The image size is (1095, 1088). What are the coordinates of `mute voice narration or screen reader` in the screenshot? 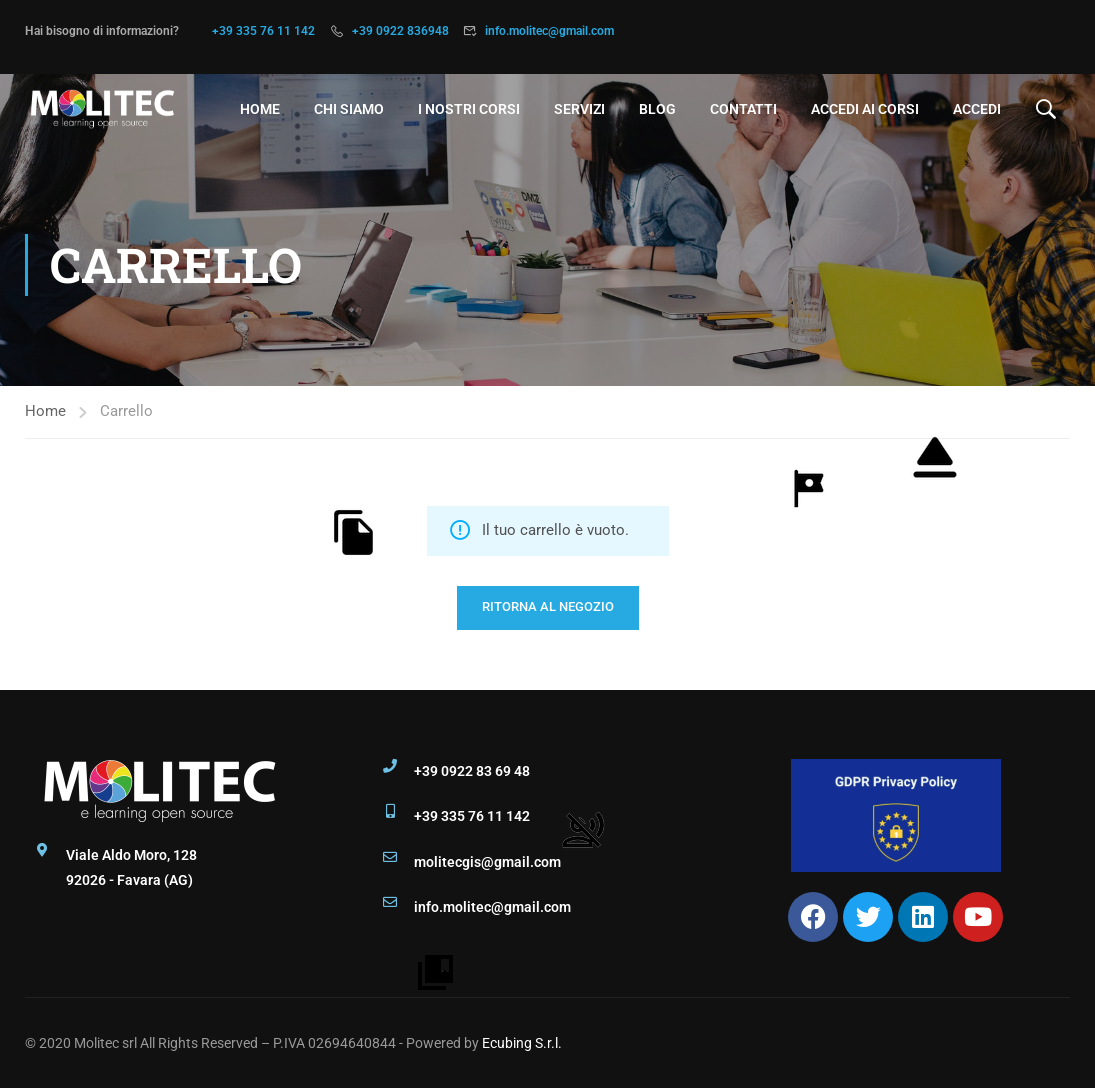 It's located at (583, 830).